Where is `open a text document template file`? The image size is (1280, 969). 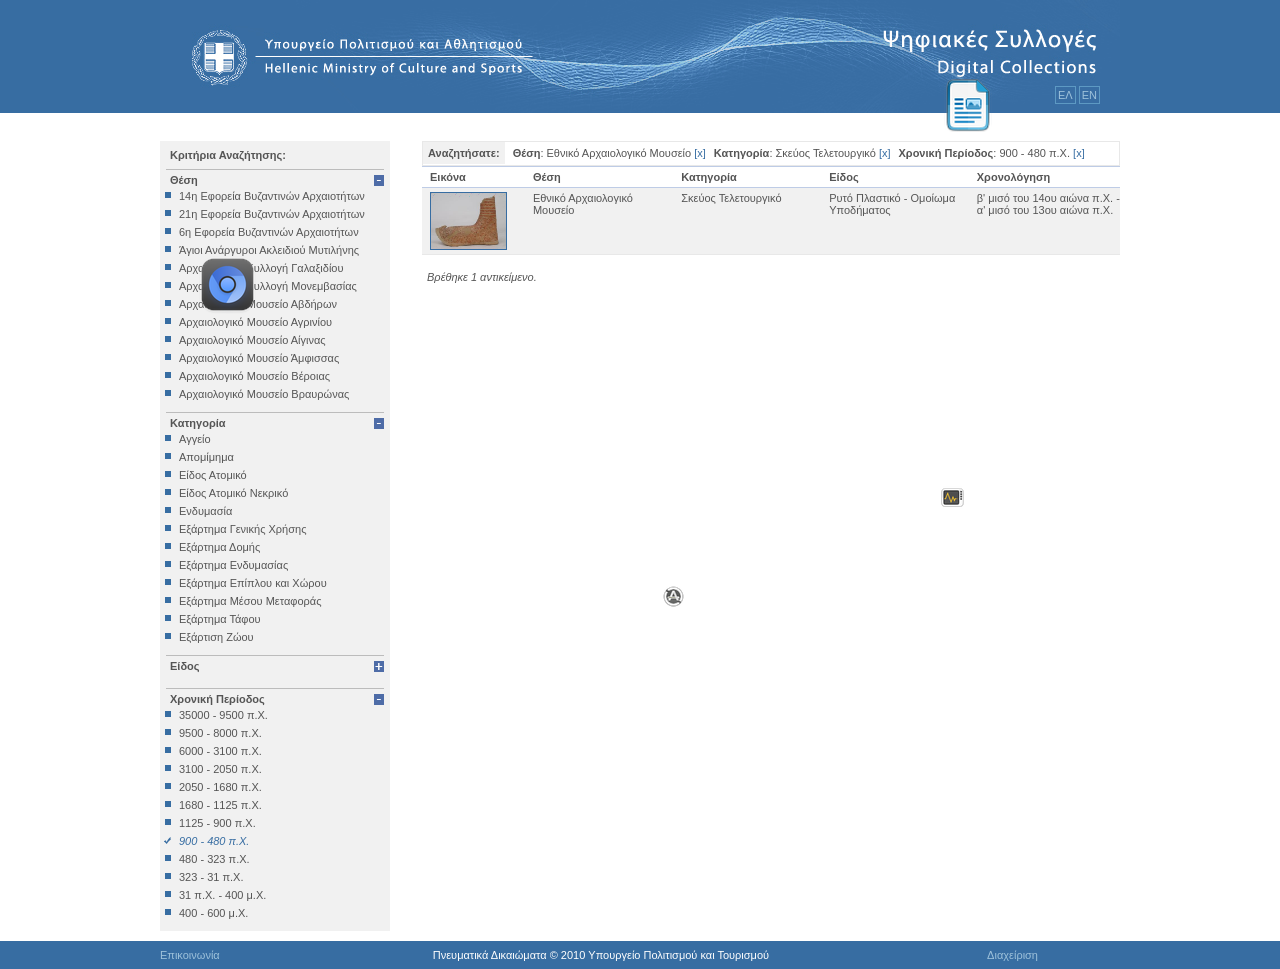 open a text document template file is located at coordinates (968, 105).